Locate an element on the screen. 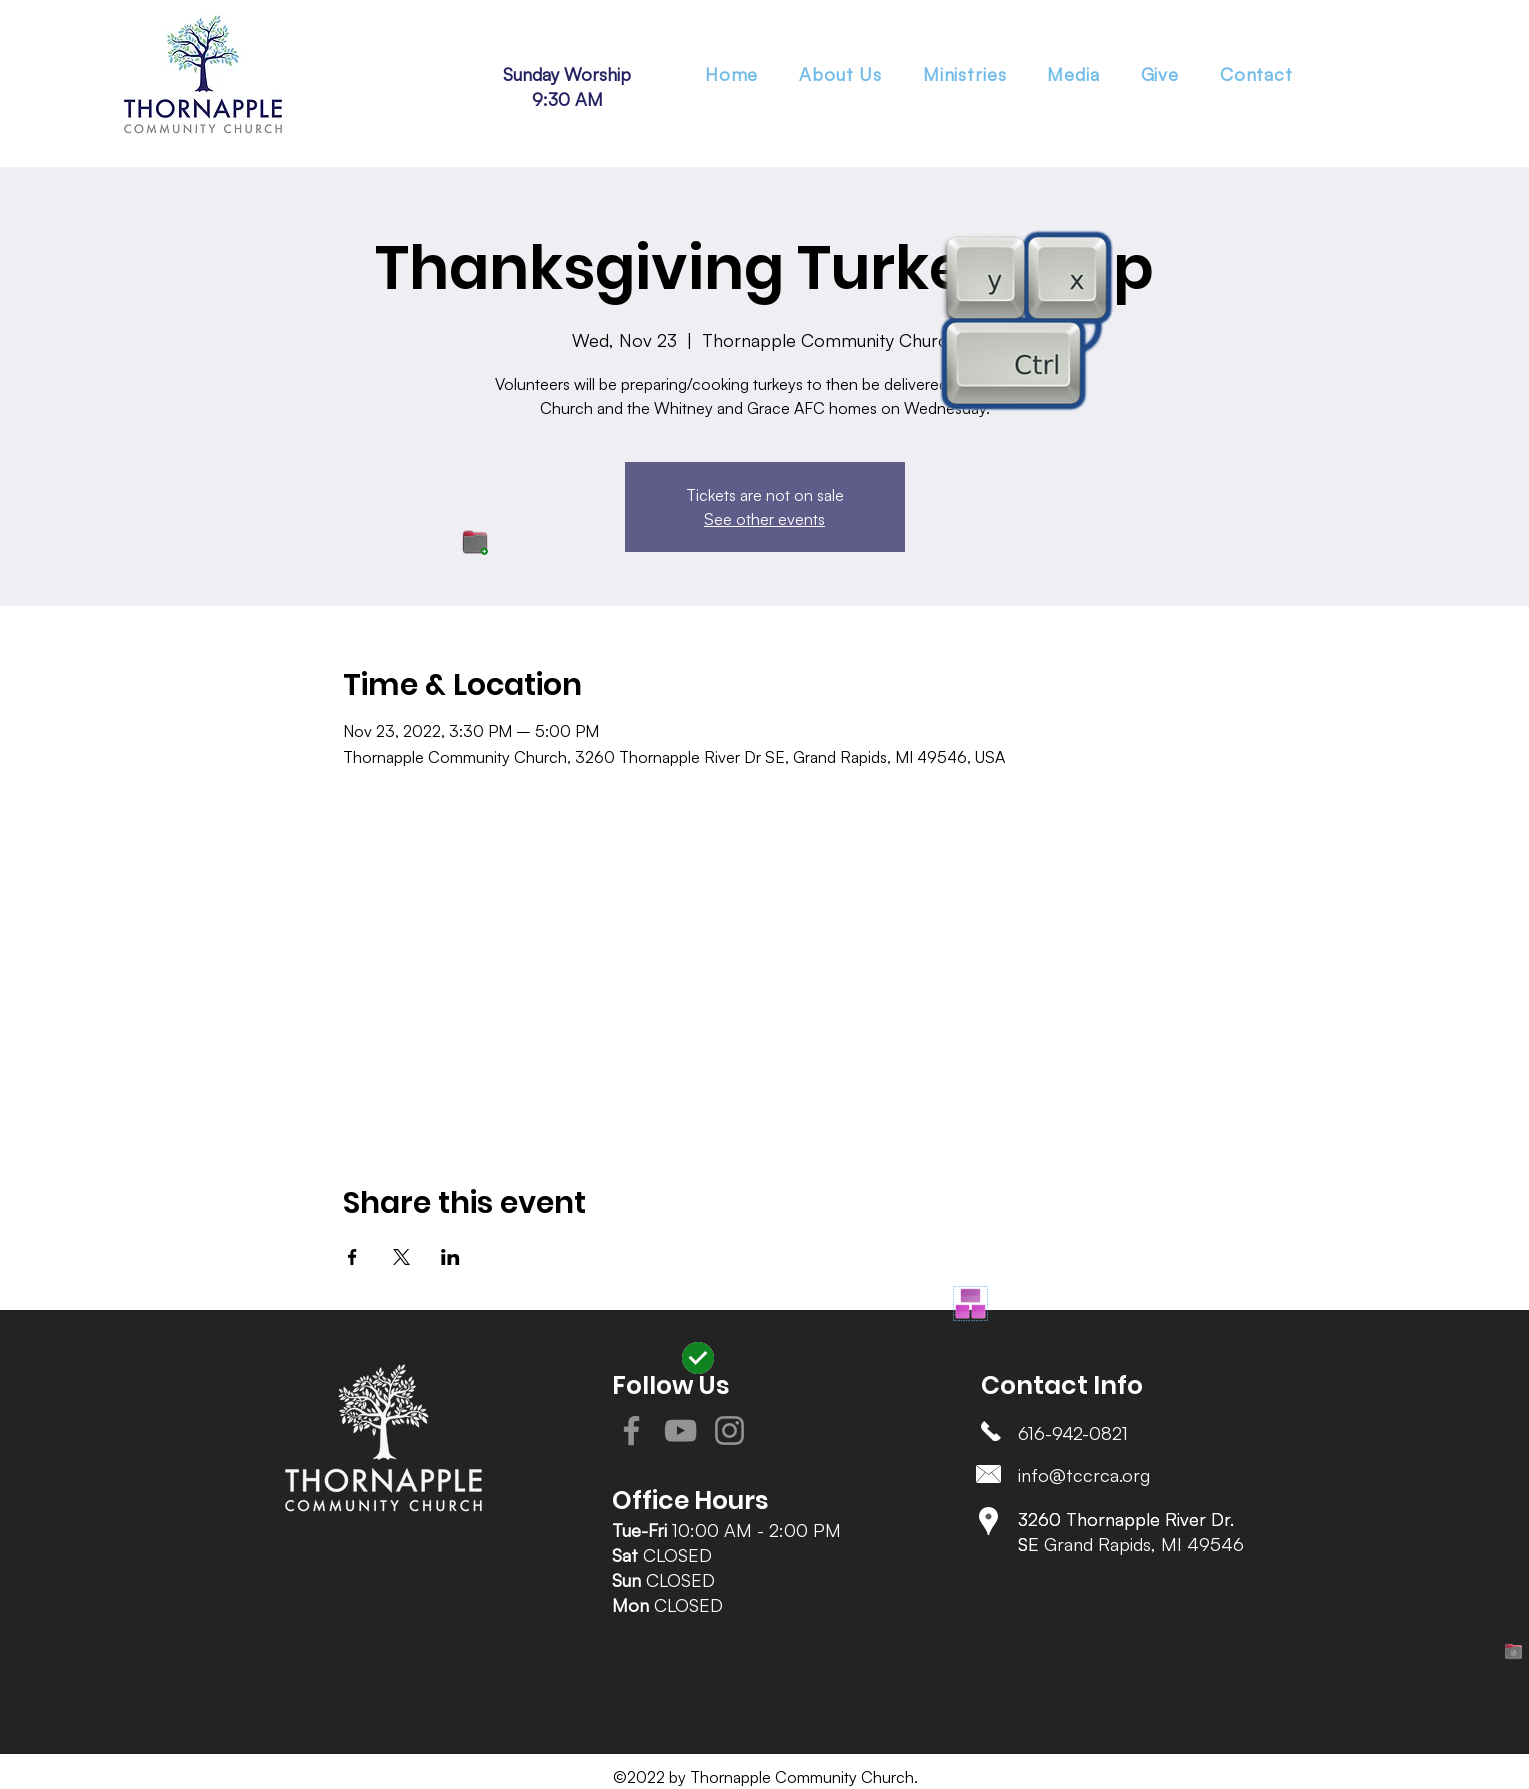 This screenshot has height=1789, width=1529. select all items in the current view is located at coordinates (970, 1303).